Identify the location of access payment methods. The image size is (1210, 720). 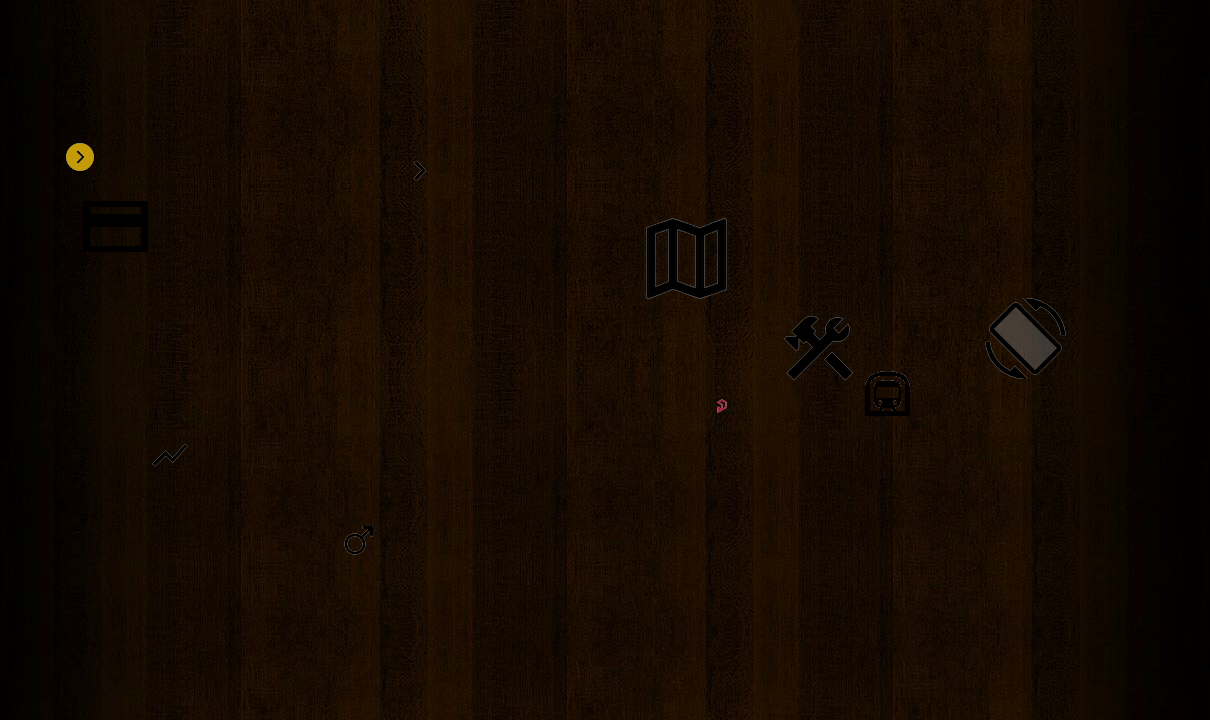
(115, 226).